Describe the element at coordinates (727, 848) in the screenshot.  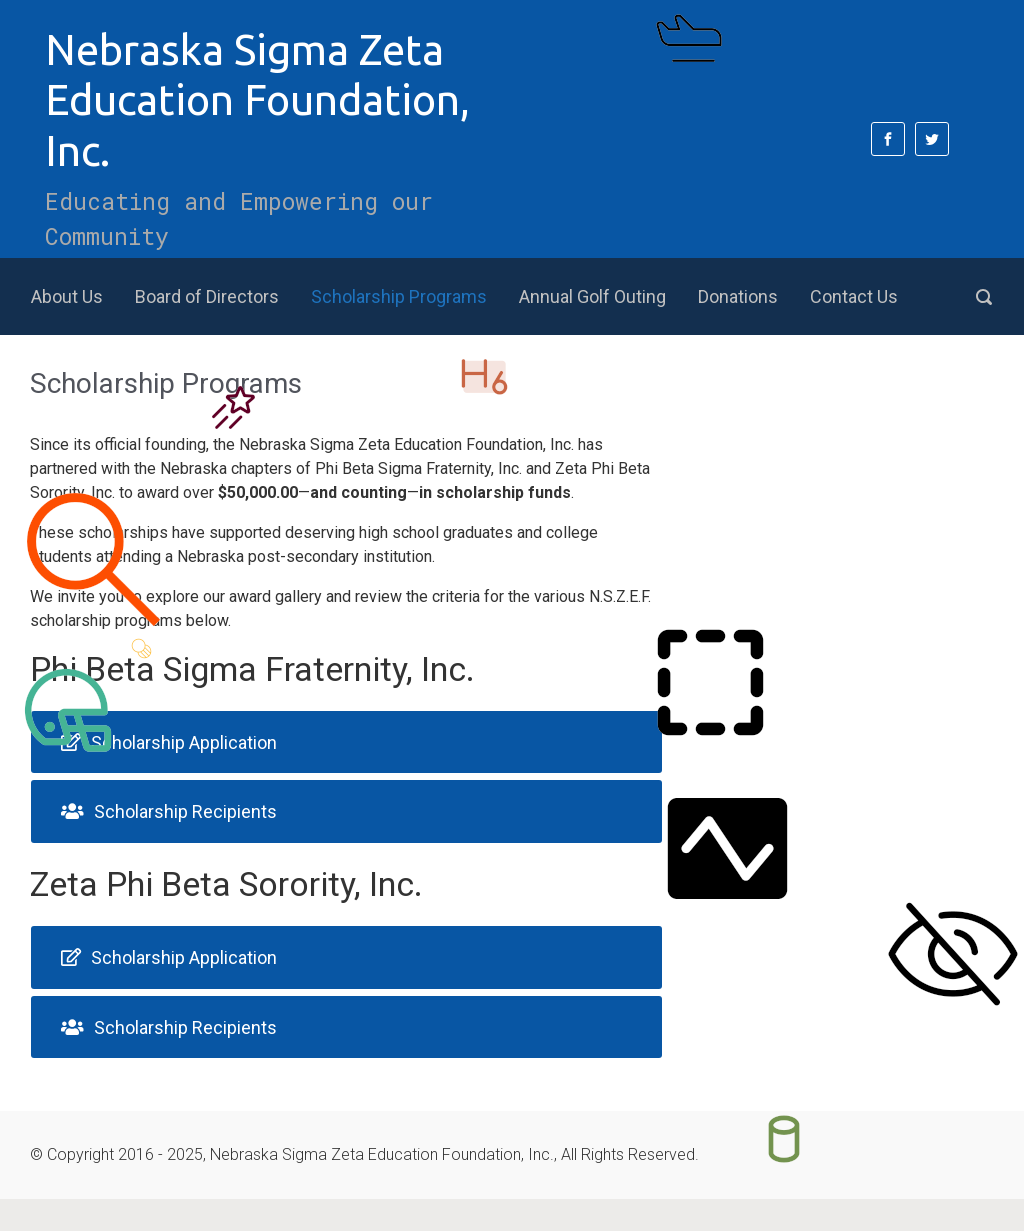
I see `toggle triangle waveform in audio settings` at that location.